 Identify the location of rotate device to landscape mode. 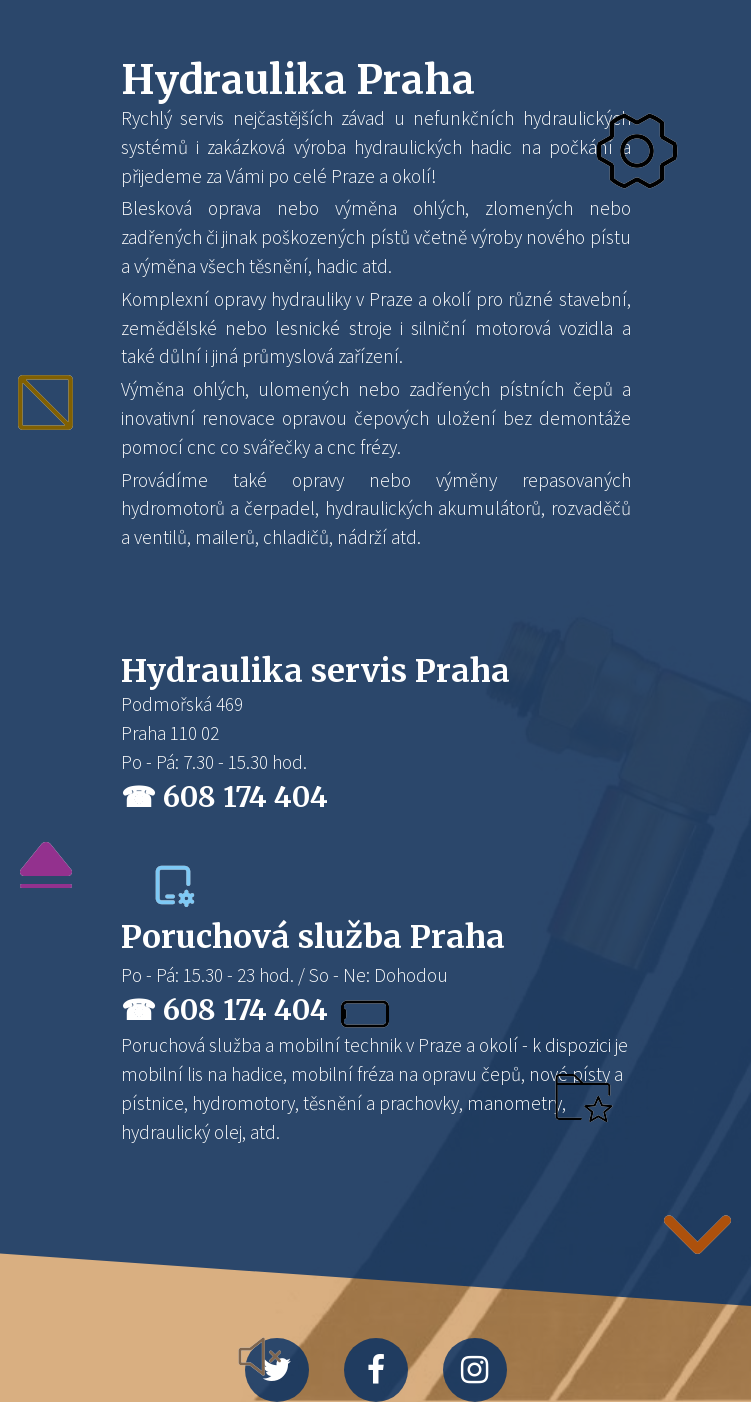
(365, 1014).